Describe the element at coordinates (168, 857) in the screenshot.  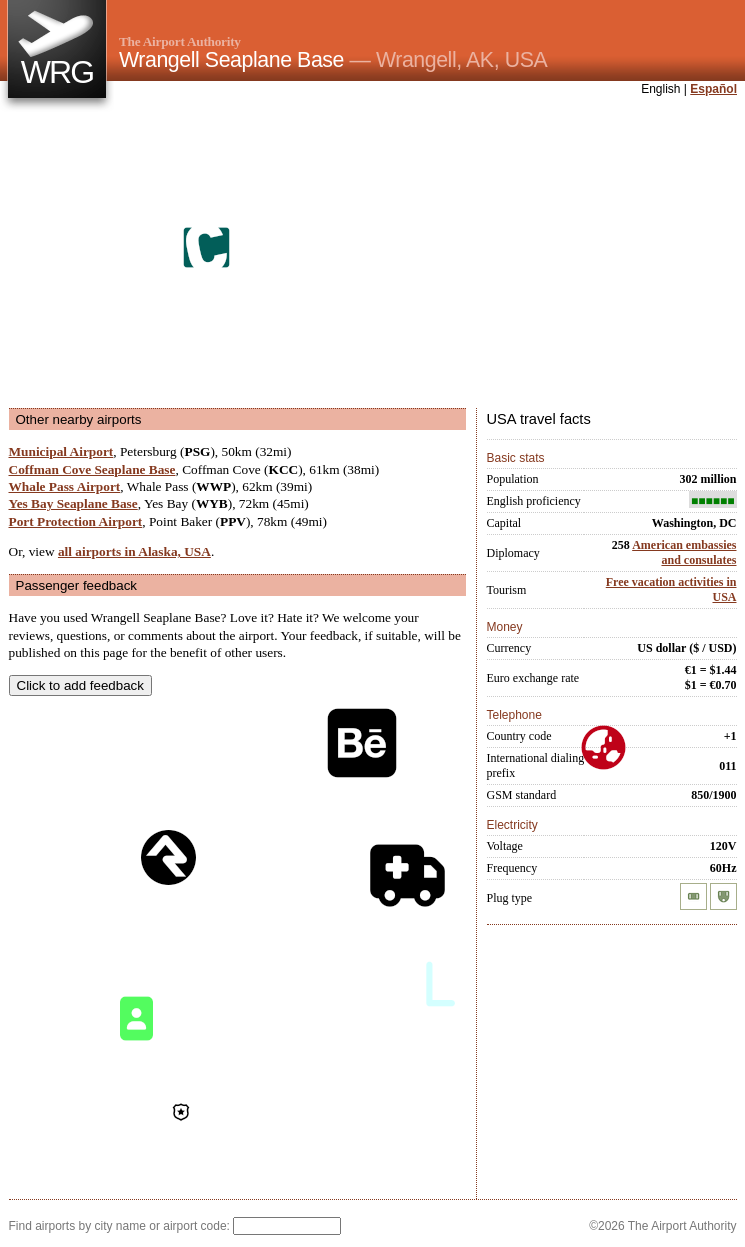
I see `open Rock RMS church management app` at that location.